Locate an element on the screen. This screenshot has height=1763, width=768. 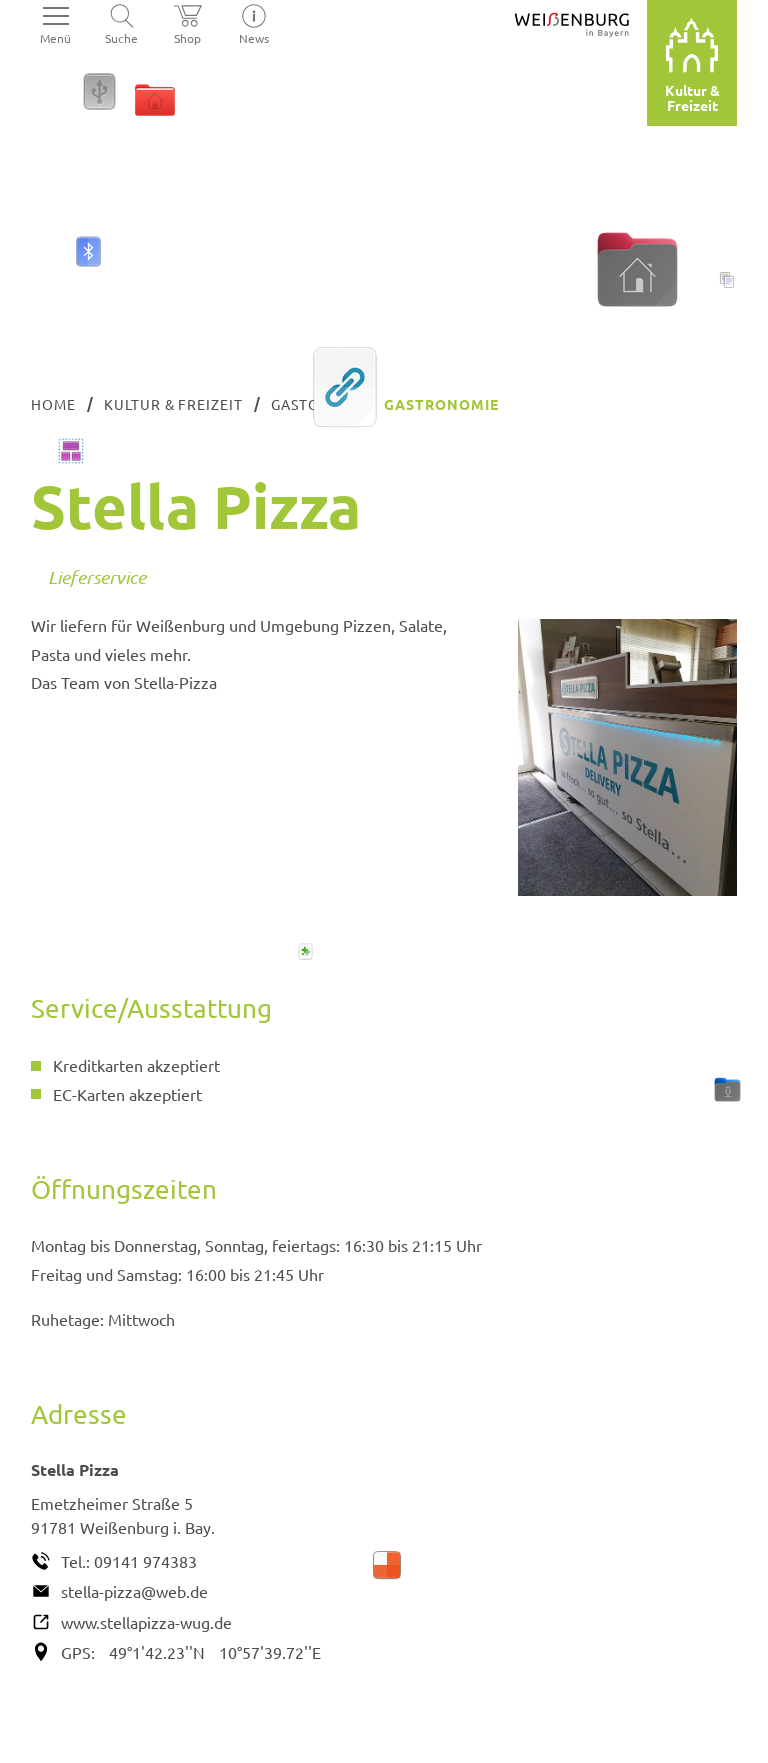
access bluetooth settings is located at coordinates (88, 251).